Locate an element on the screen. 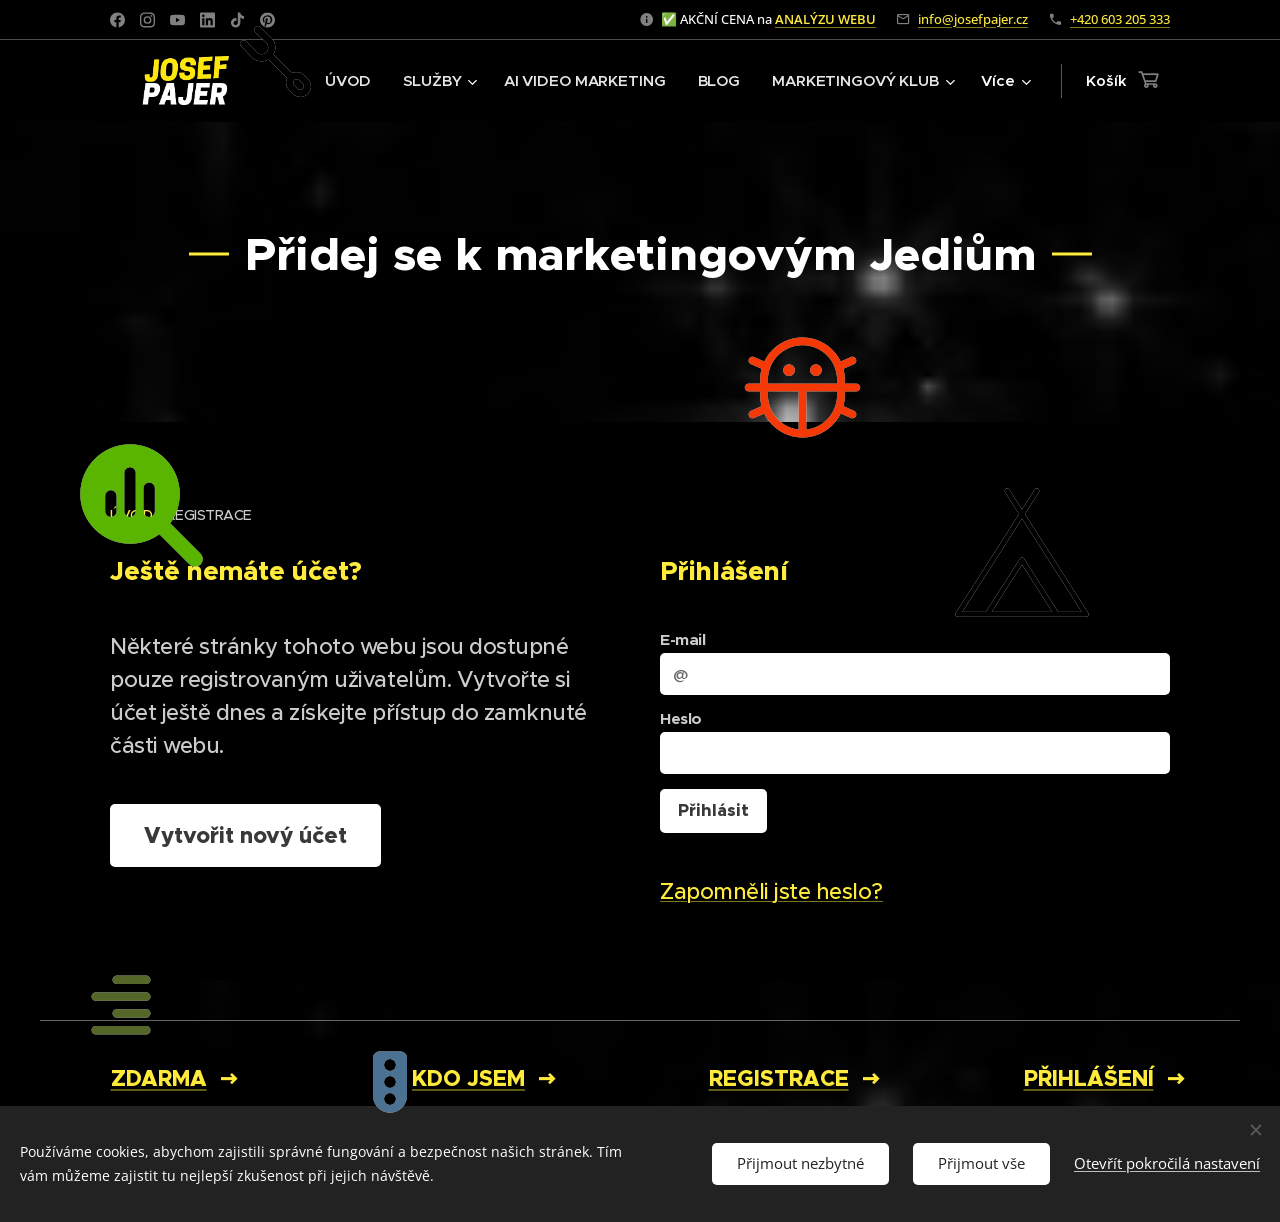 This screenshot has width=1280, height=1222. access camping or outdoor accommodation options is located at coordinates (1022, 560).